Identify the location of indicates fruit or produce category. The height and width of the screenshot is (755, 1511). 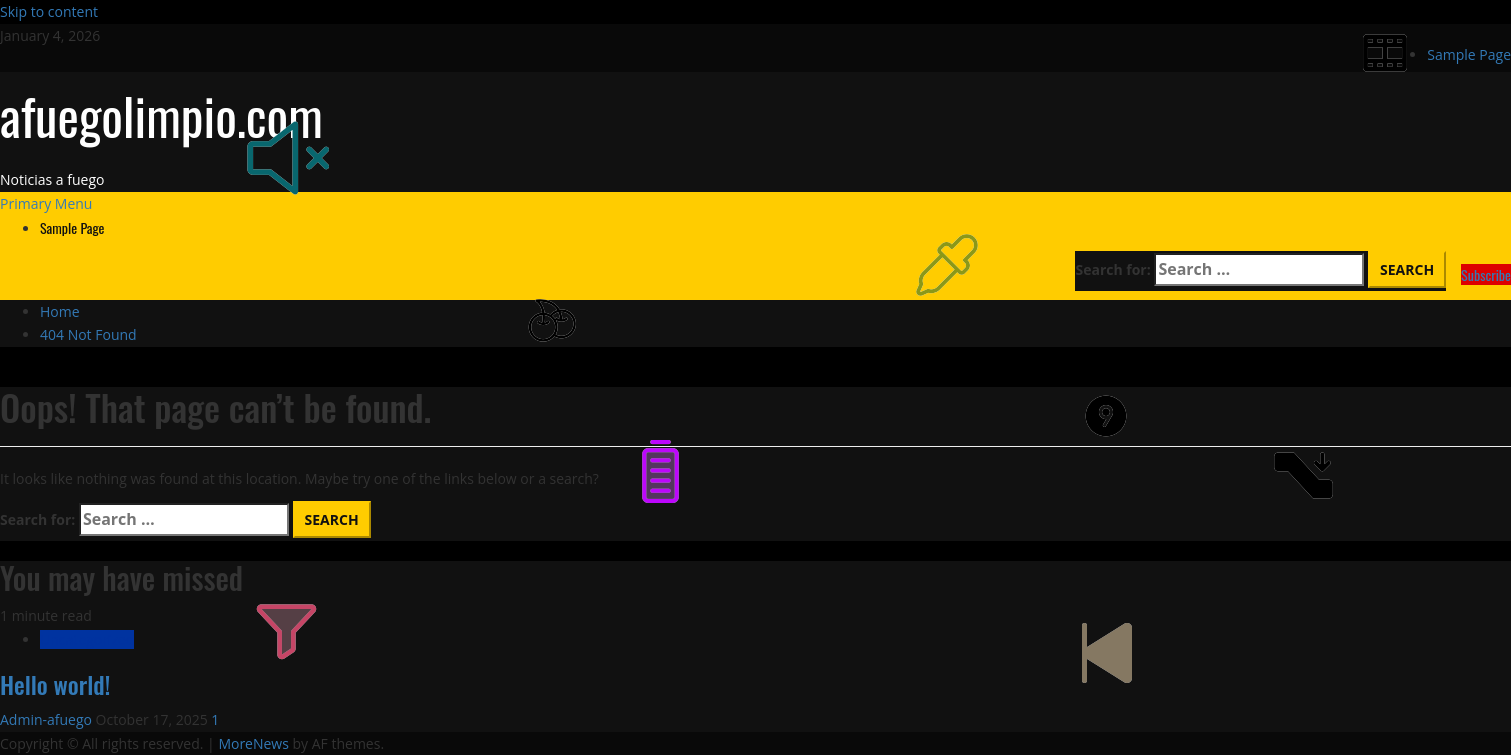
(551, 320).